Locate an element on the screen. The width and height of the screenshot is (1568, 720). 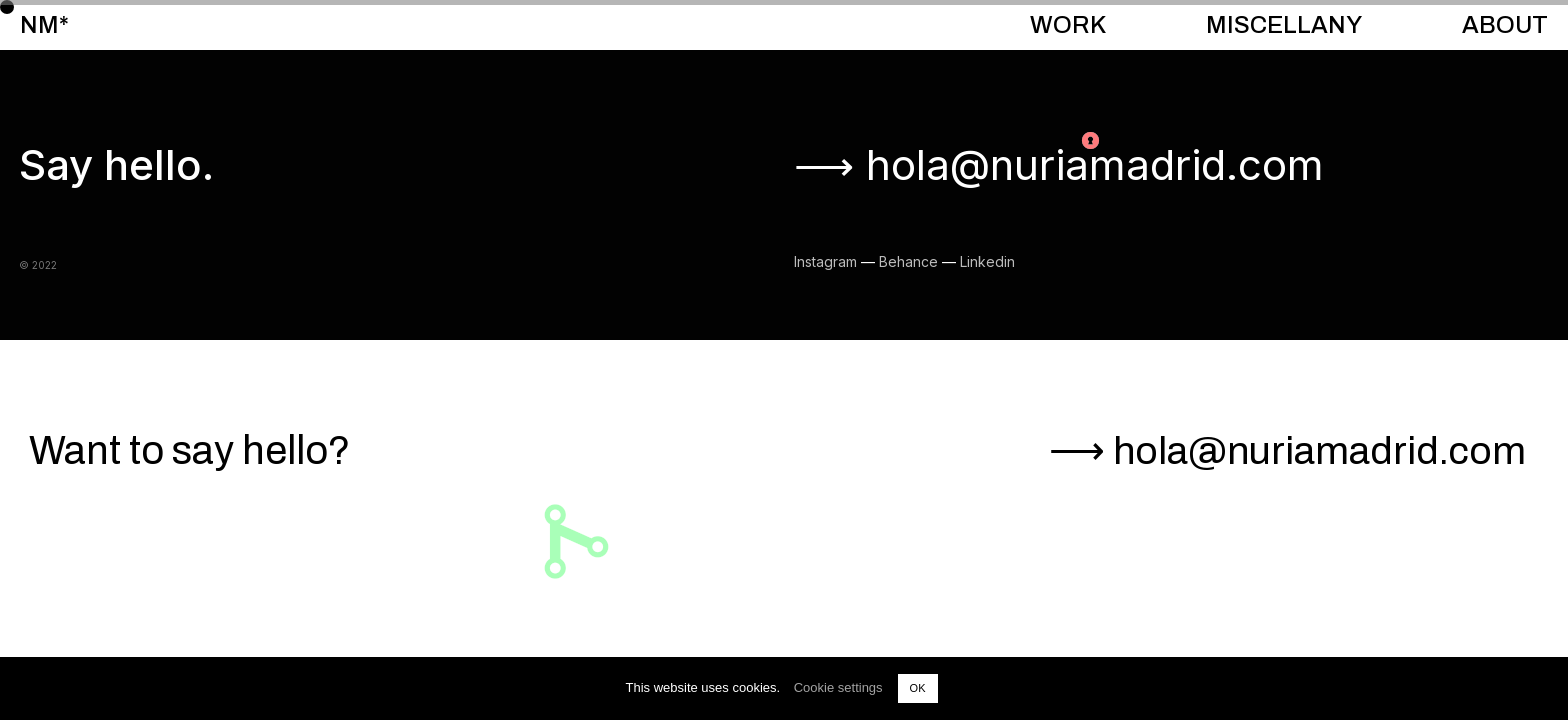
access security or privacy settings is located at coordinates (1090, 140).